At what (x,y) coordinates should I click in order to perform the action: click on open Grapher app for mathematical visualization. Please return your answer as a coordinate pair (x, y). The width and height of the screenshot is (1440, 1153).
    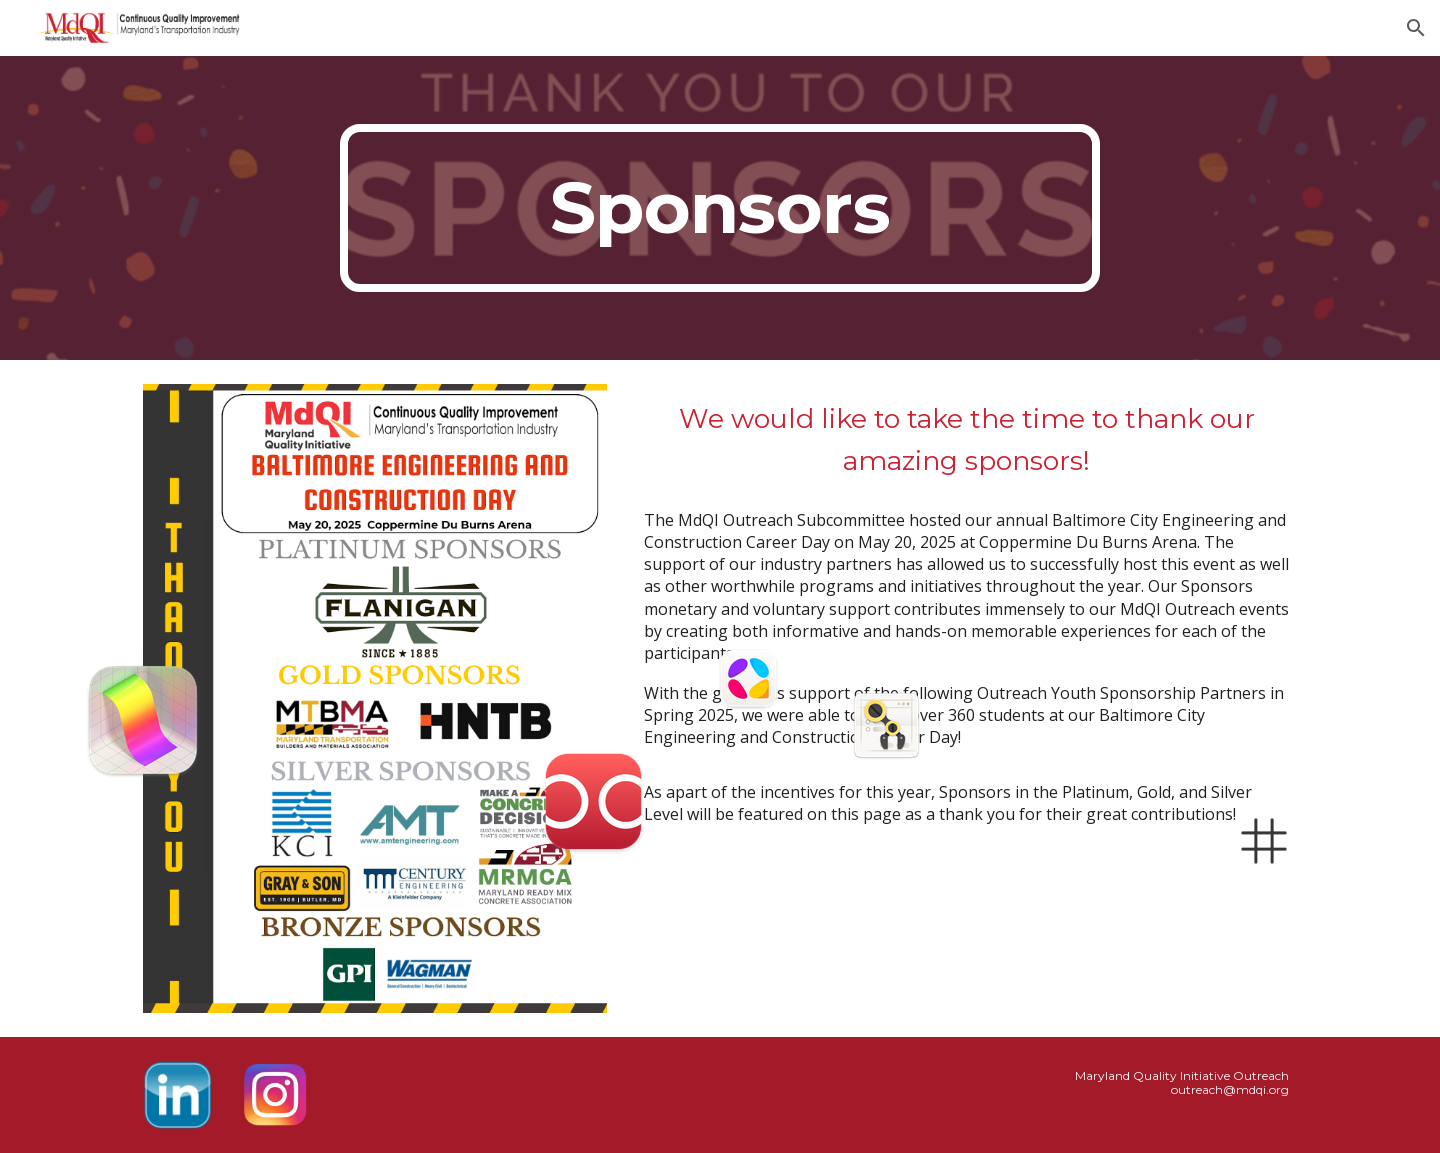
    Looking at the image, I should click on (143, 720).